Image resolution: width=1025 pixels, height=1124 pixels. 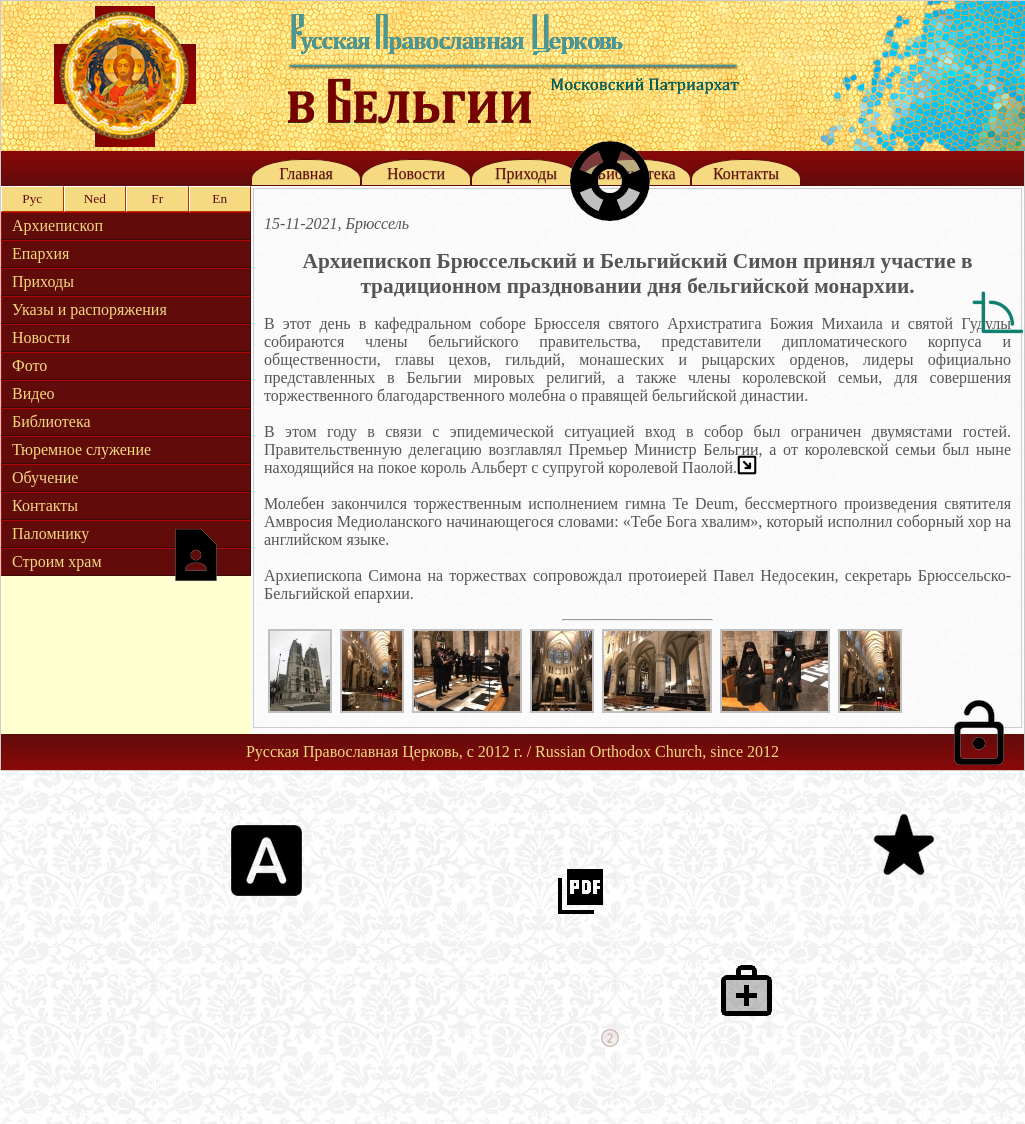 What do you see at coordinates (610, 181) in the screenshot?
I see `access help and support options` at bounding box center [610, 181].